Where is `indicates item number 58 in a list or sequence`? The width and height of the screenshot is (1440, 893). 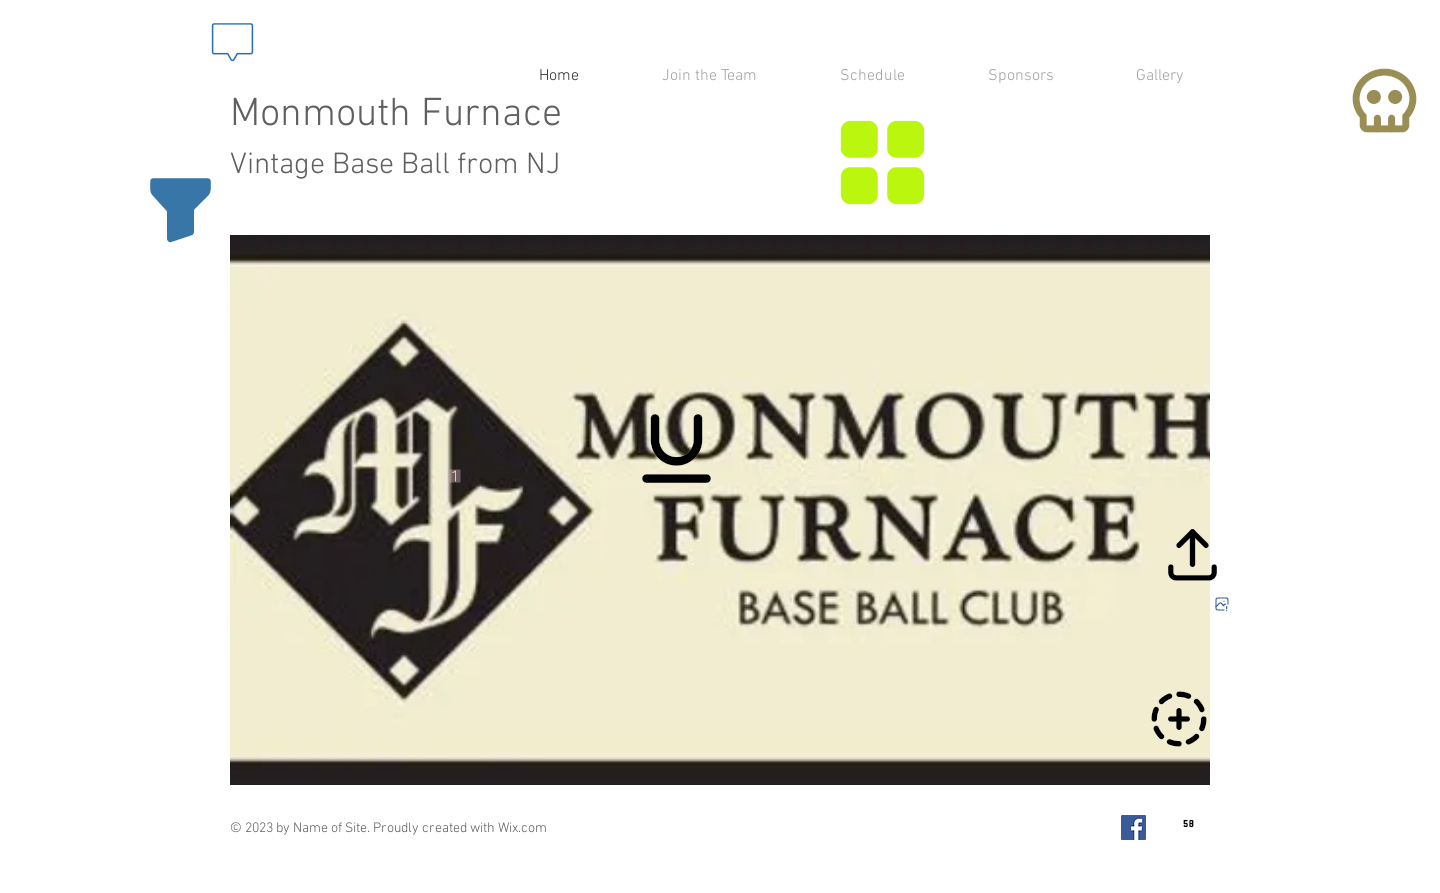
indicates item number 58 in a list or sequence is located at coordinates (1188, 823).